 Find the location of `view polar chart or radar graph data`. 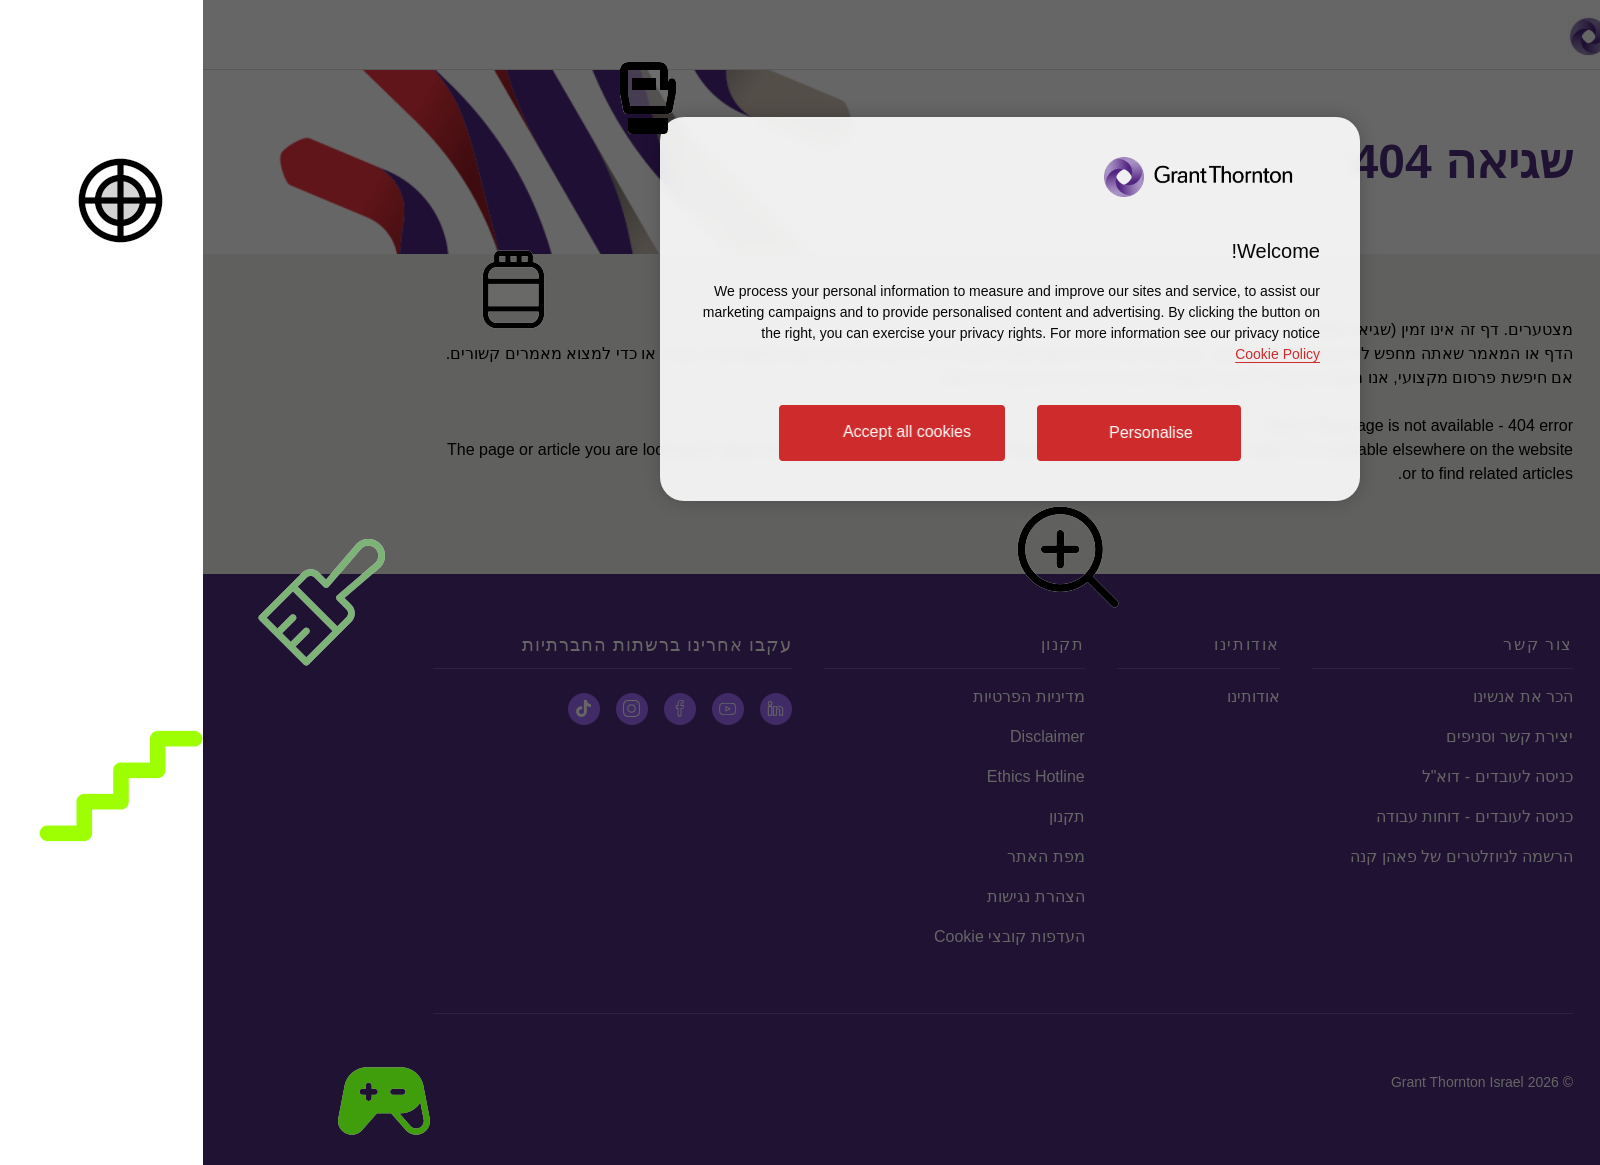

view polar chart or radar graph data is located at coordinates (120, 200).